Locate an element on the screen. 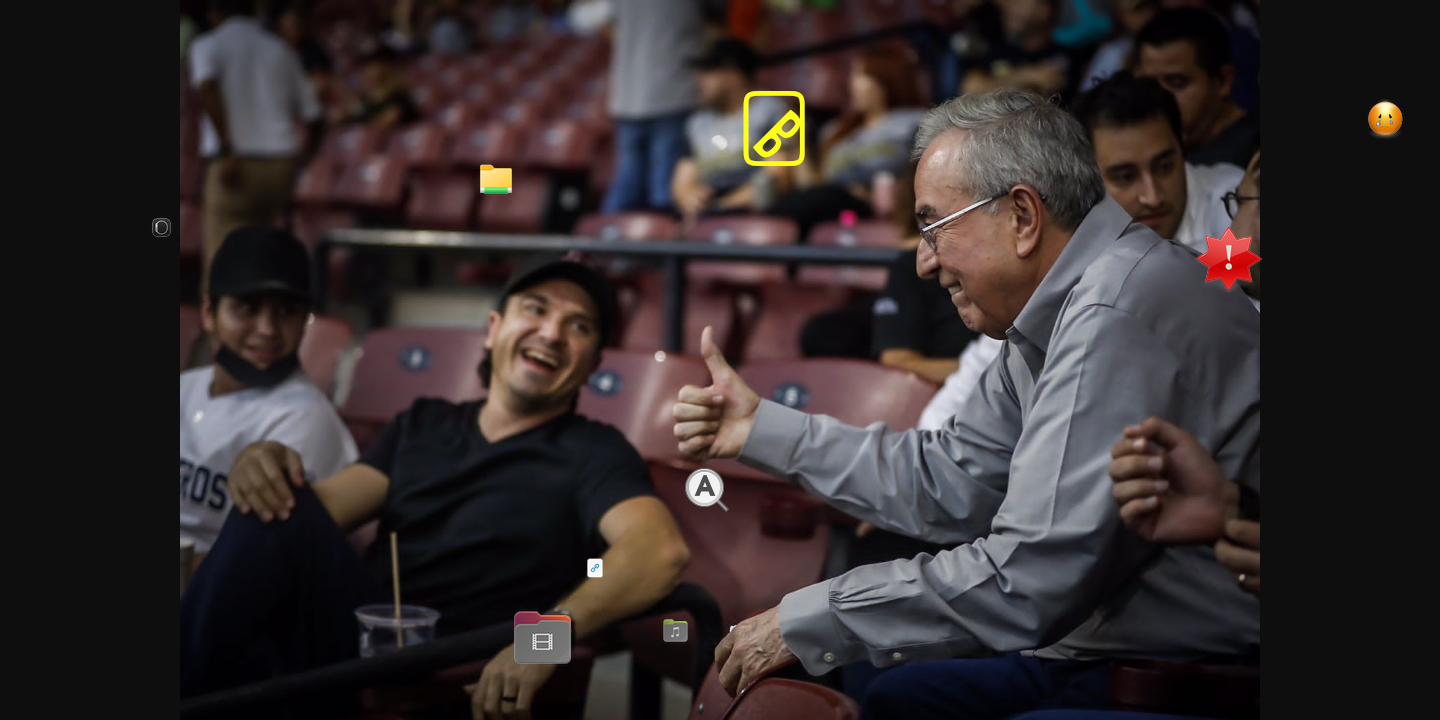  a windows internet shortcut file is located at coordinates (595, 568).